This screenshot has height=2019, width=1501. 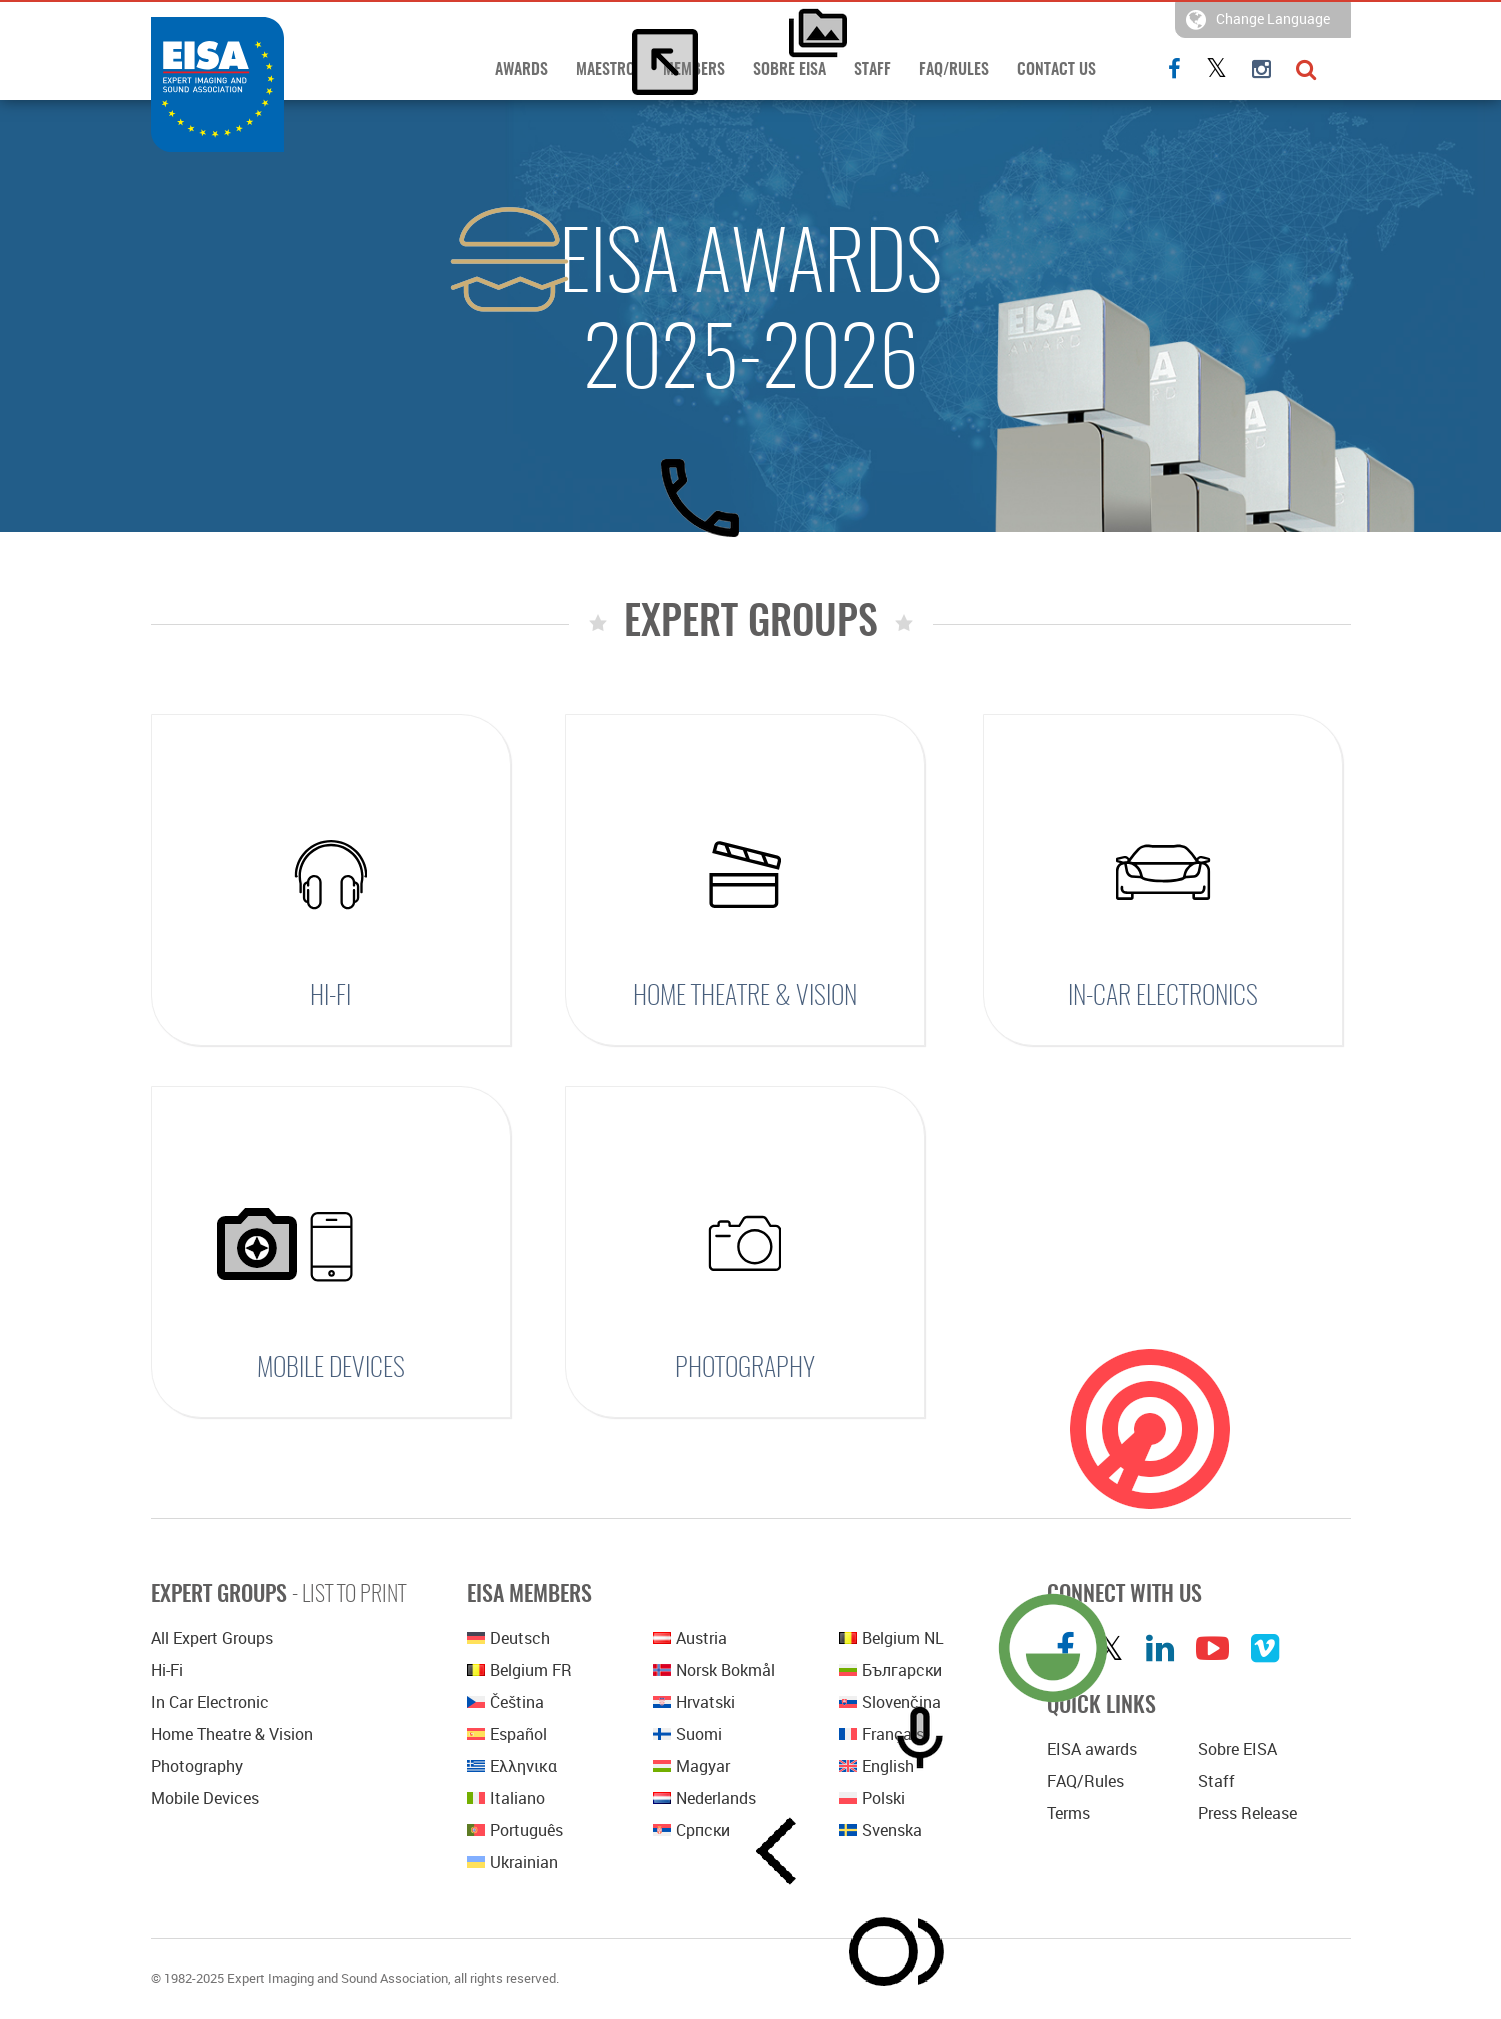 I want to click on open navigation menu, so click(x=509, y=261).